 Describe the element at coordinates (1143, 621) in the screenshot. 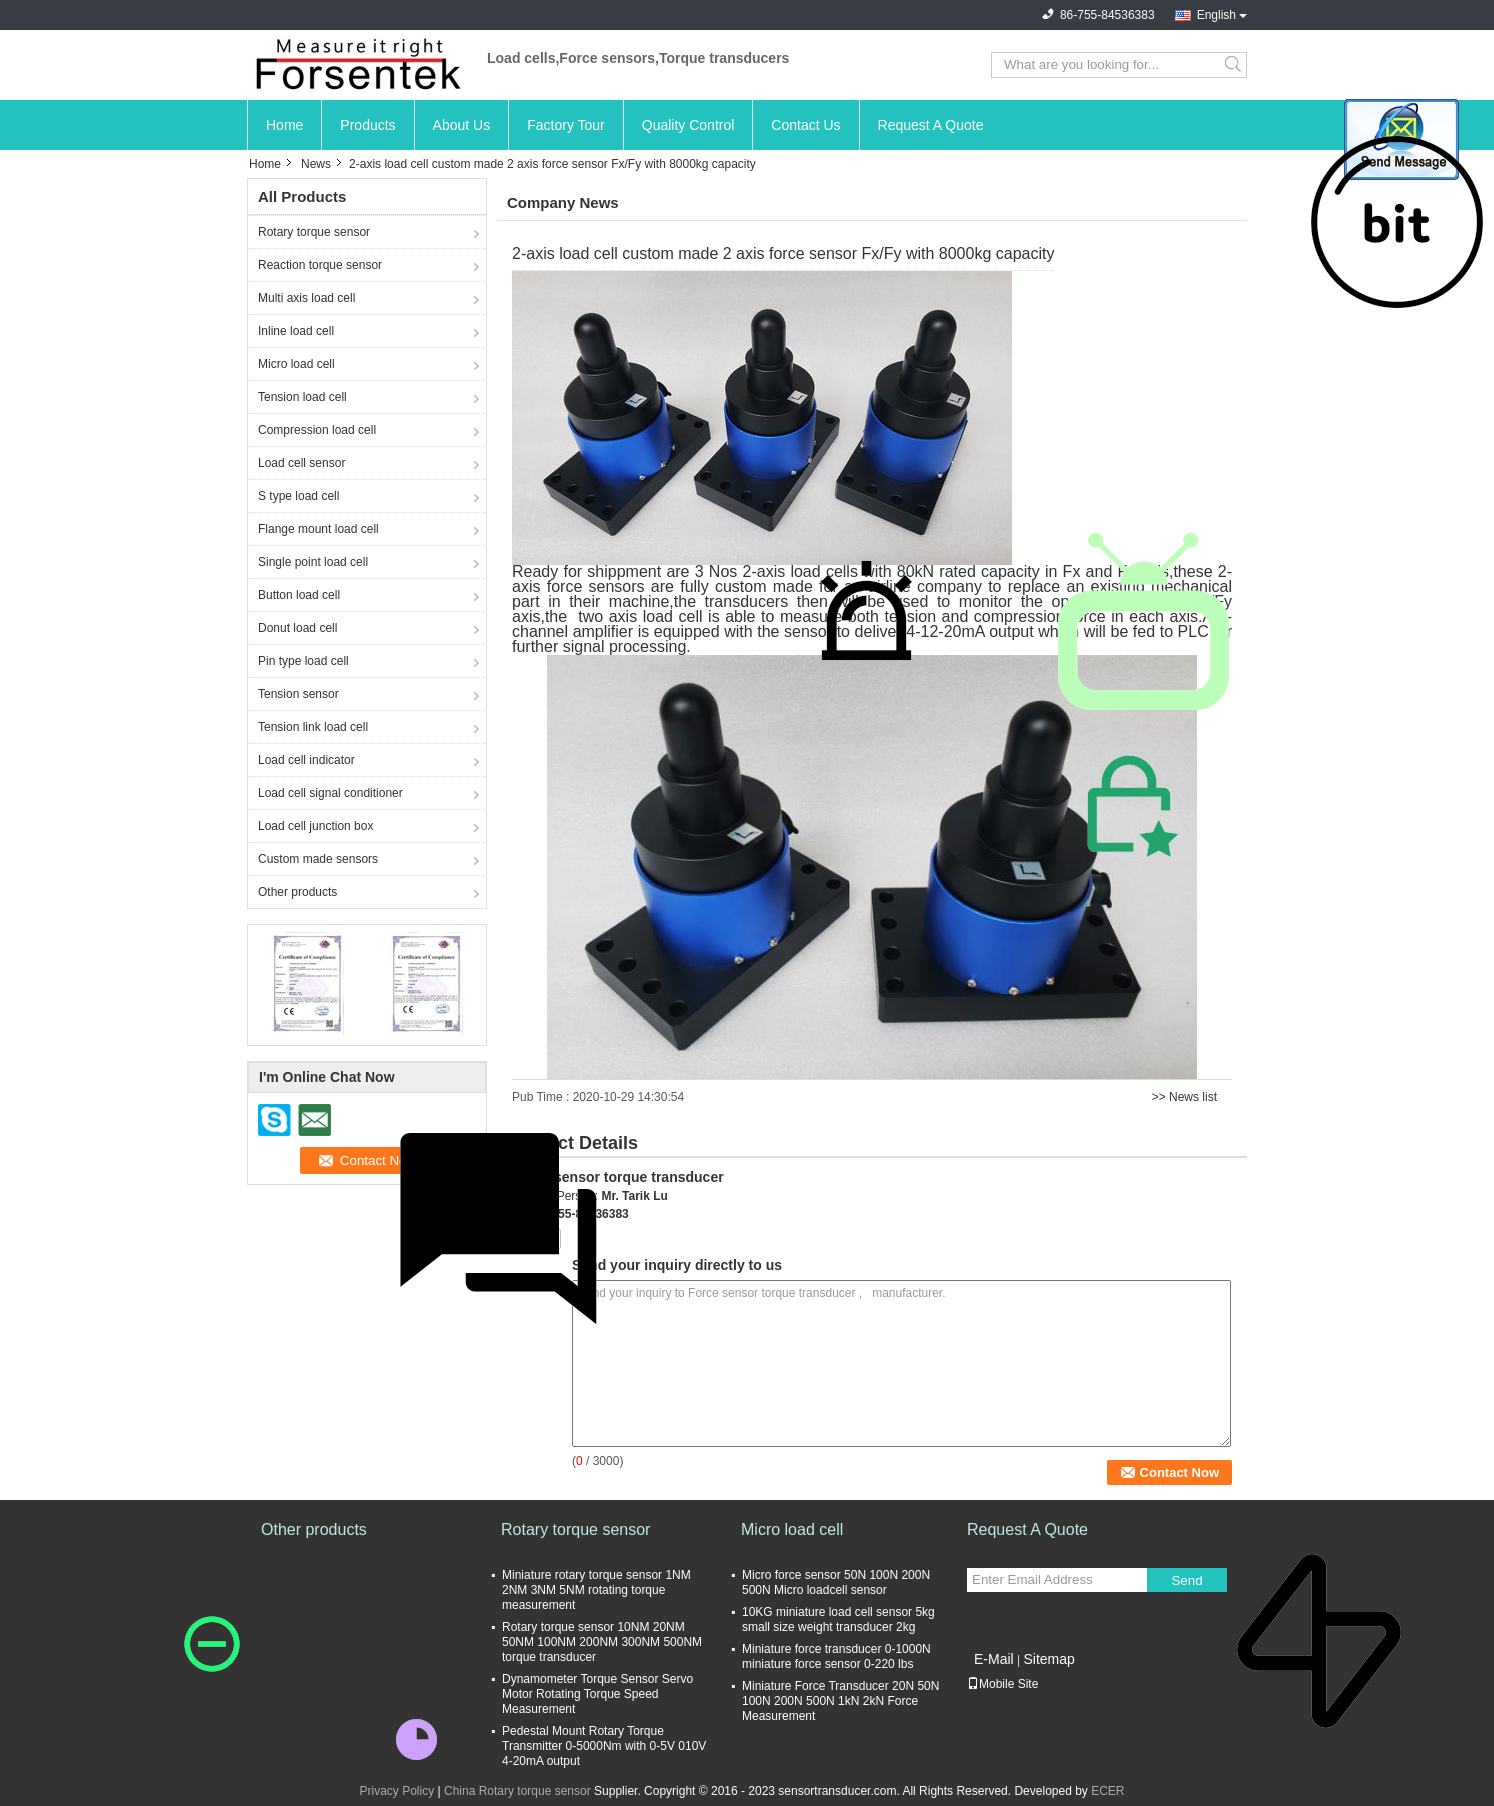

I see `open the MyShows app` at that location.